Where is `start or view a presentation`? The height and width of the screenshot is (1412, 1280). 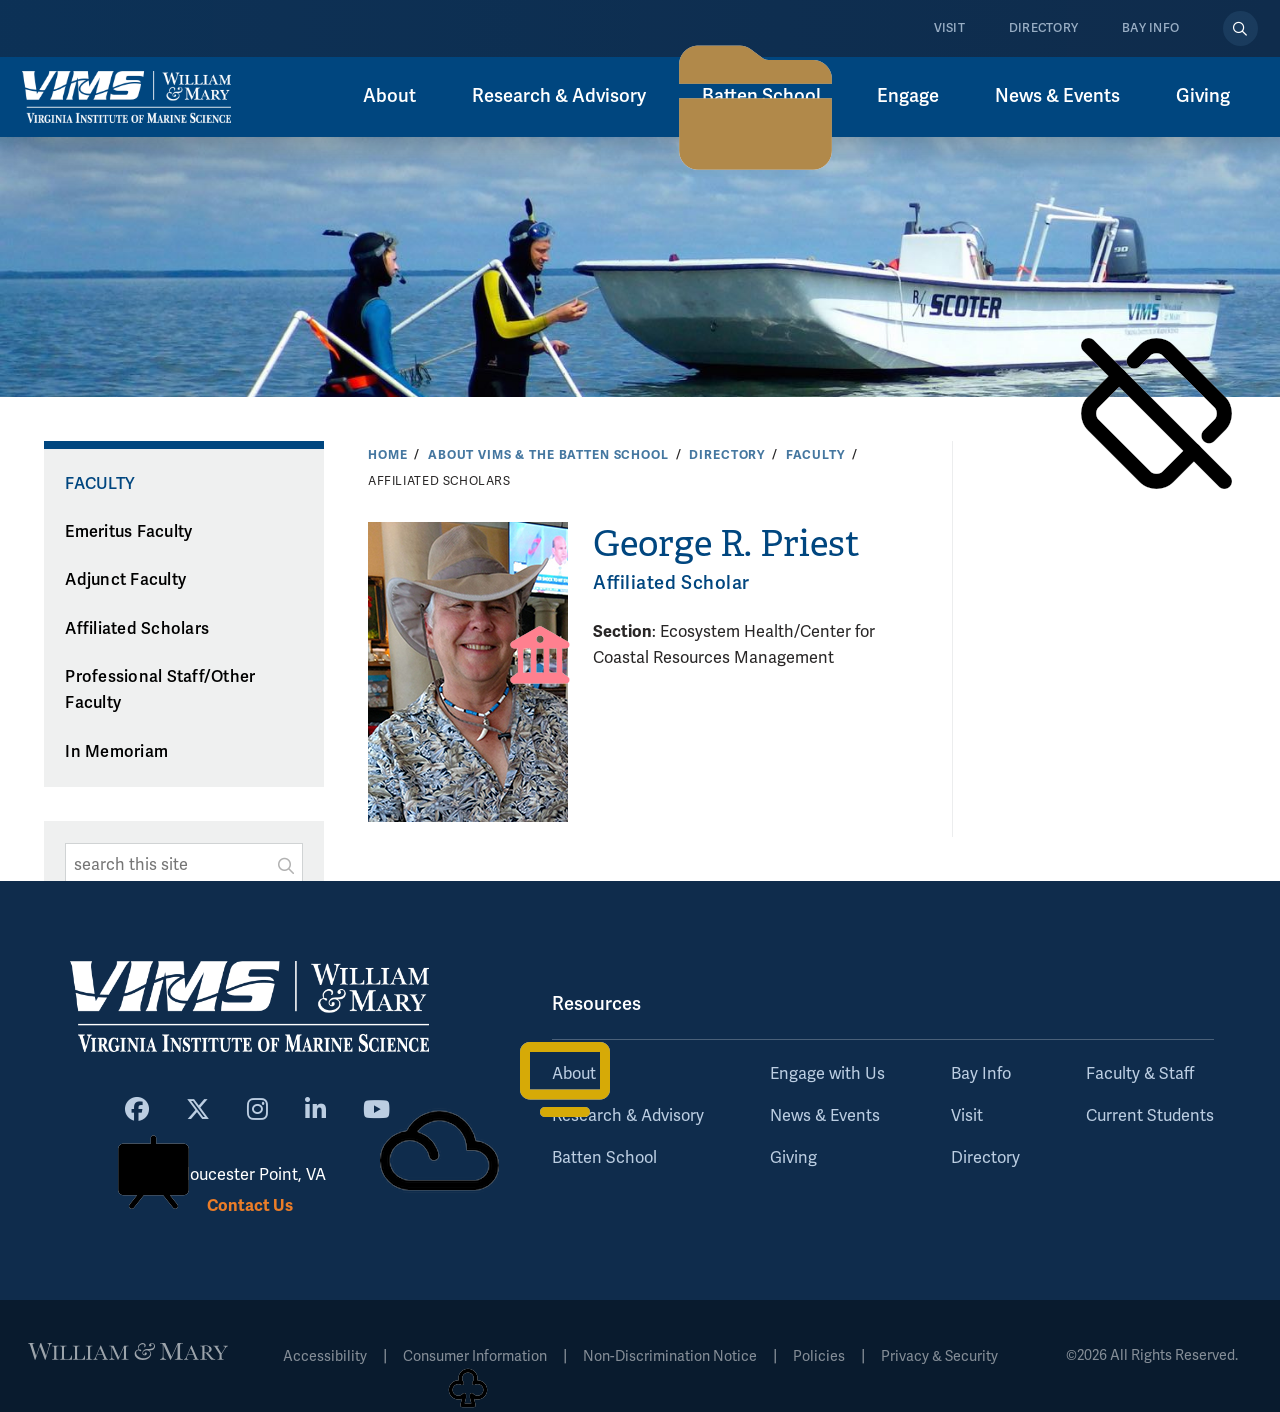 start or view a presentation is located at coordinates (153, 1173).